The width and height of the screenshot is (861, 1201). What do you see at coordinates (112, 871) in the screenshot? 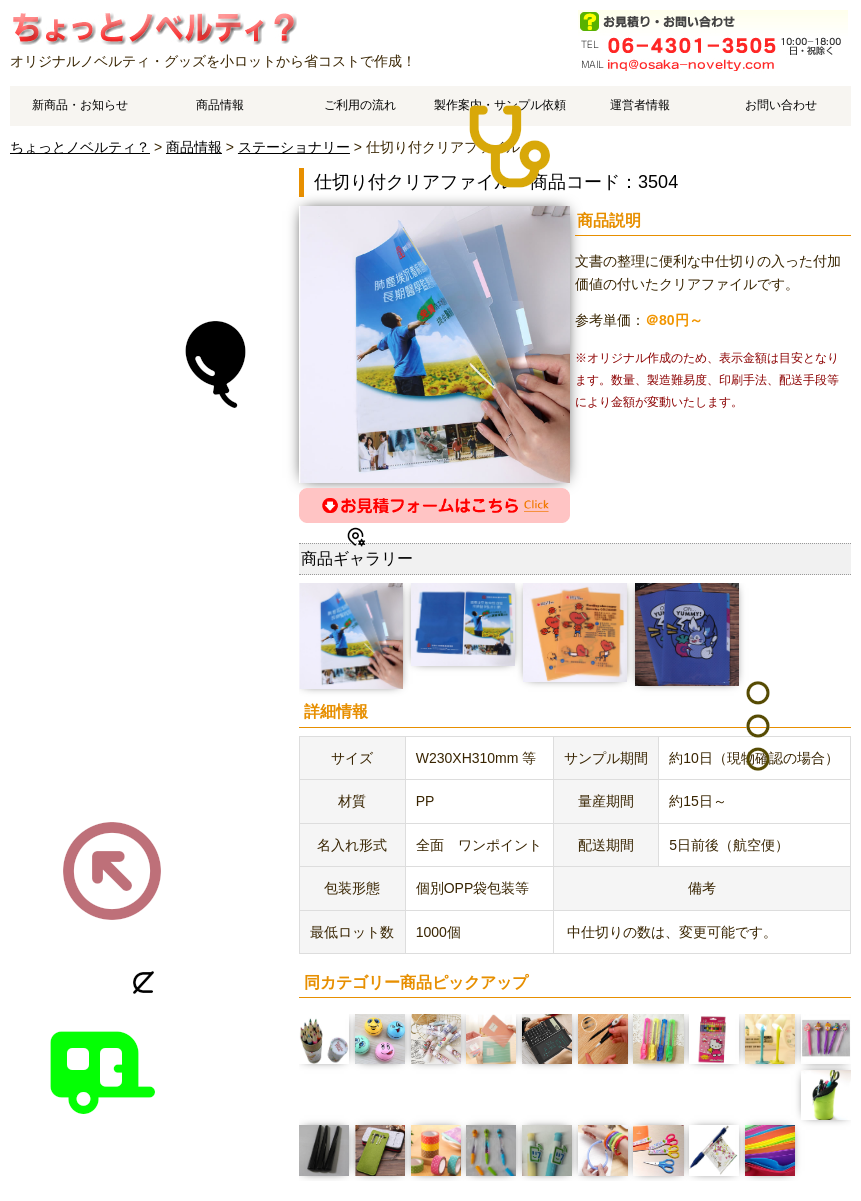
I see `navigate back to previous screen` at bounding box center [112, 871].